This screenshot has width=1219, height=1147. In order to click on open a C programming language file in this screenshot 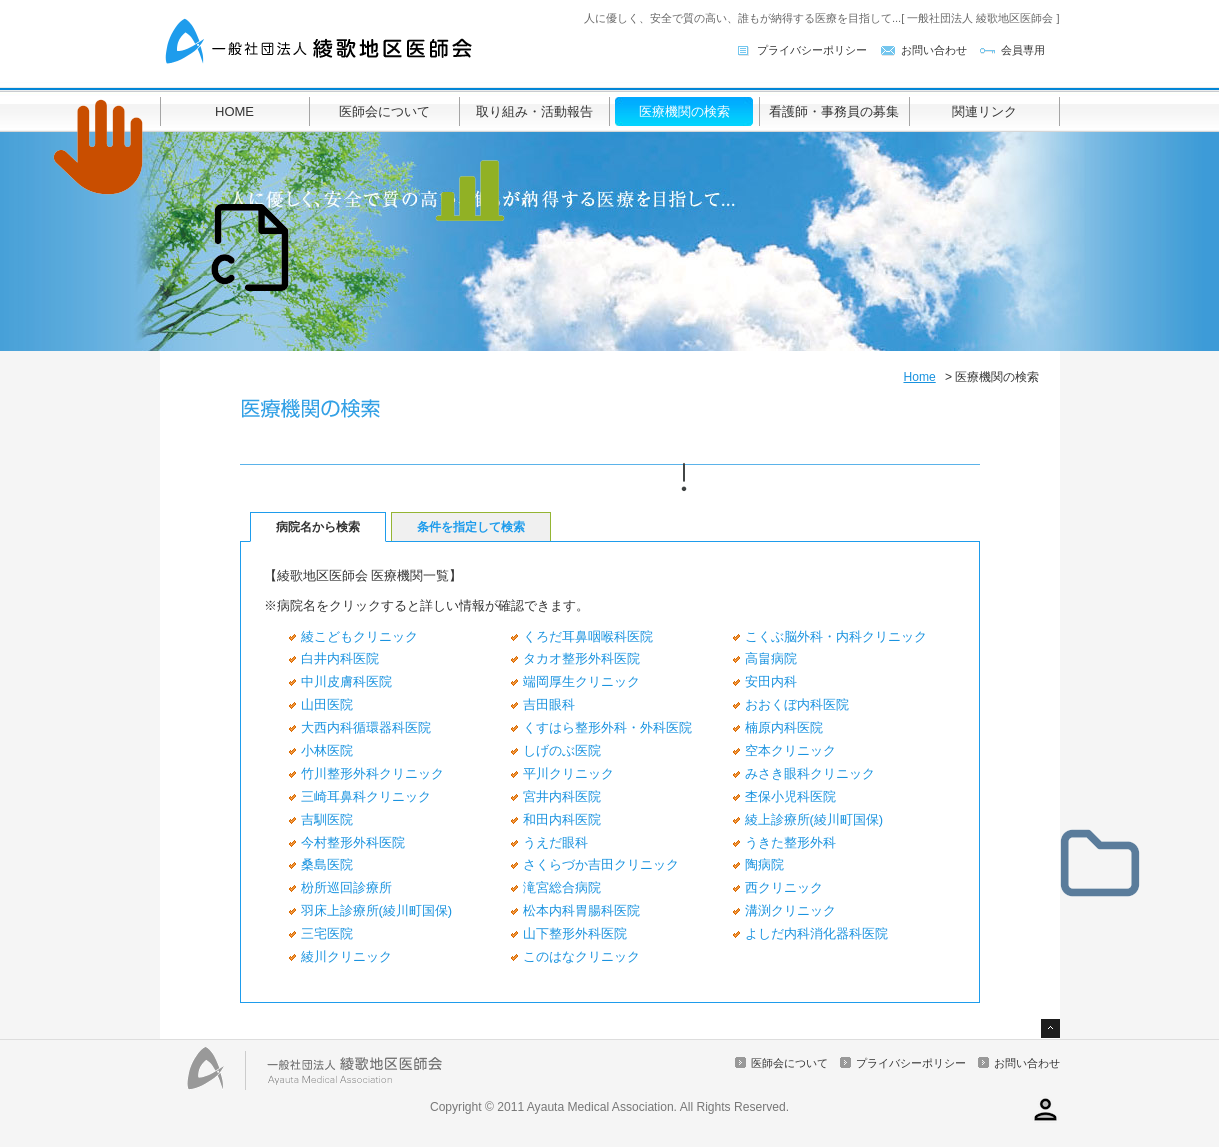, I will do `click(251, 247)`.